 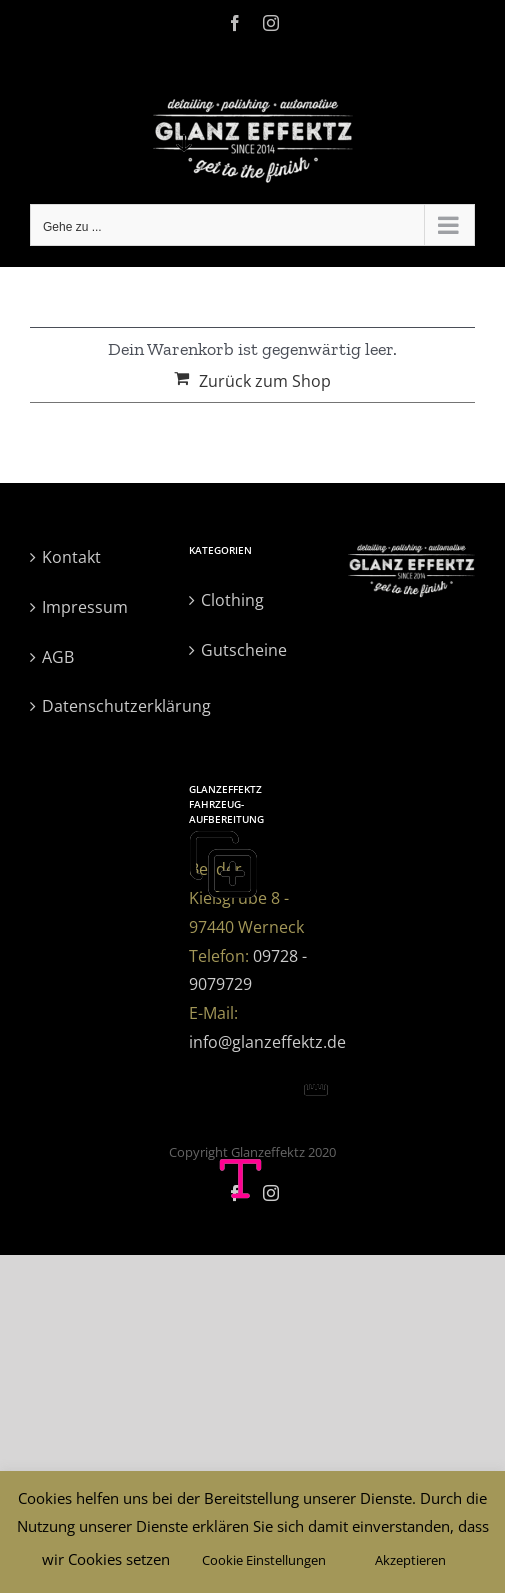 I want to click on download a file or content, so click(x=184, y=143).